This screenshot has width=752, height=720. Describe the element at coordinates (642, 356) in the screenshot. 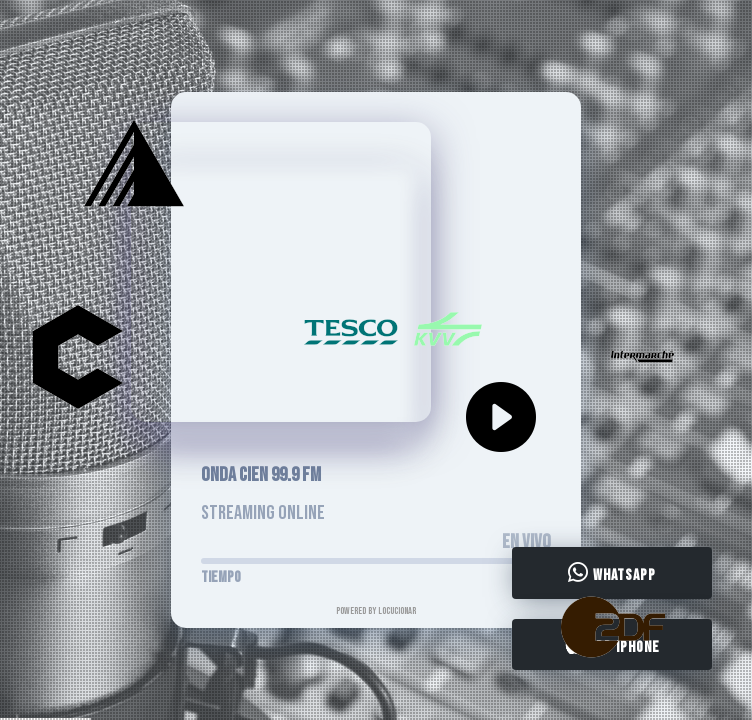

I see `intermarché supermarket brand logo` at that location.